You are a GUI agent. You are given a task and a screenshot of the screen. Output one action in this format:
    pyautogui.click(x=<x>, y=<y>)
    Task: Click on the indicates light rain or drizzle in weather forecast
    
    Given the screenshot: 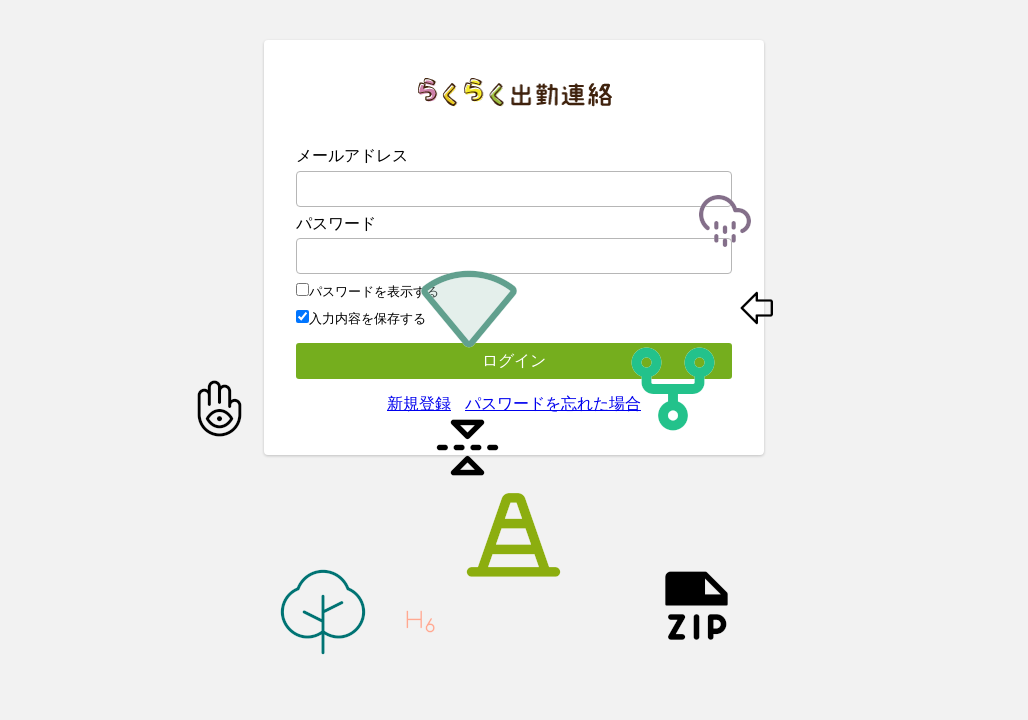 What is the action you would take?
    pyautogui.click(x=725, y=221)
    